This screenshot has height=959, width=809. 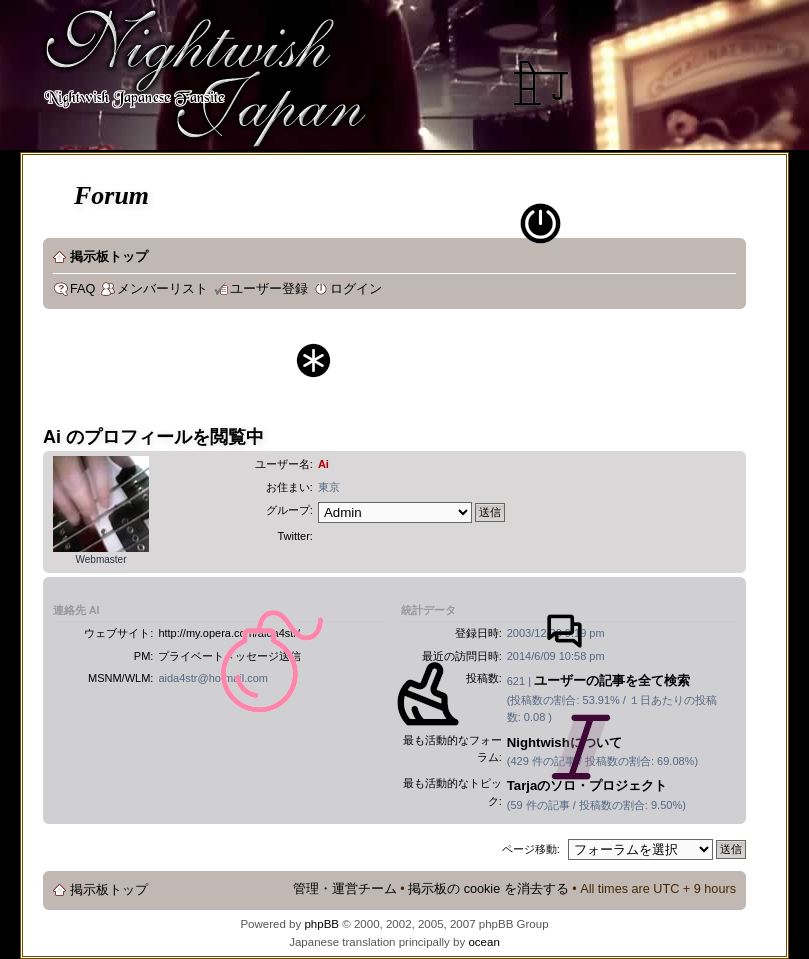 What do you see at coordinates (540, 83) in the screenshot?
I see `construction or building in progress` at bounding box center [540, 83].